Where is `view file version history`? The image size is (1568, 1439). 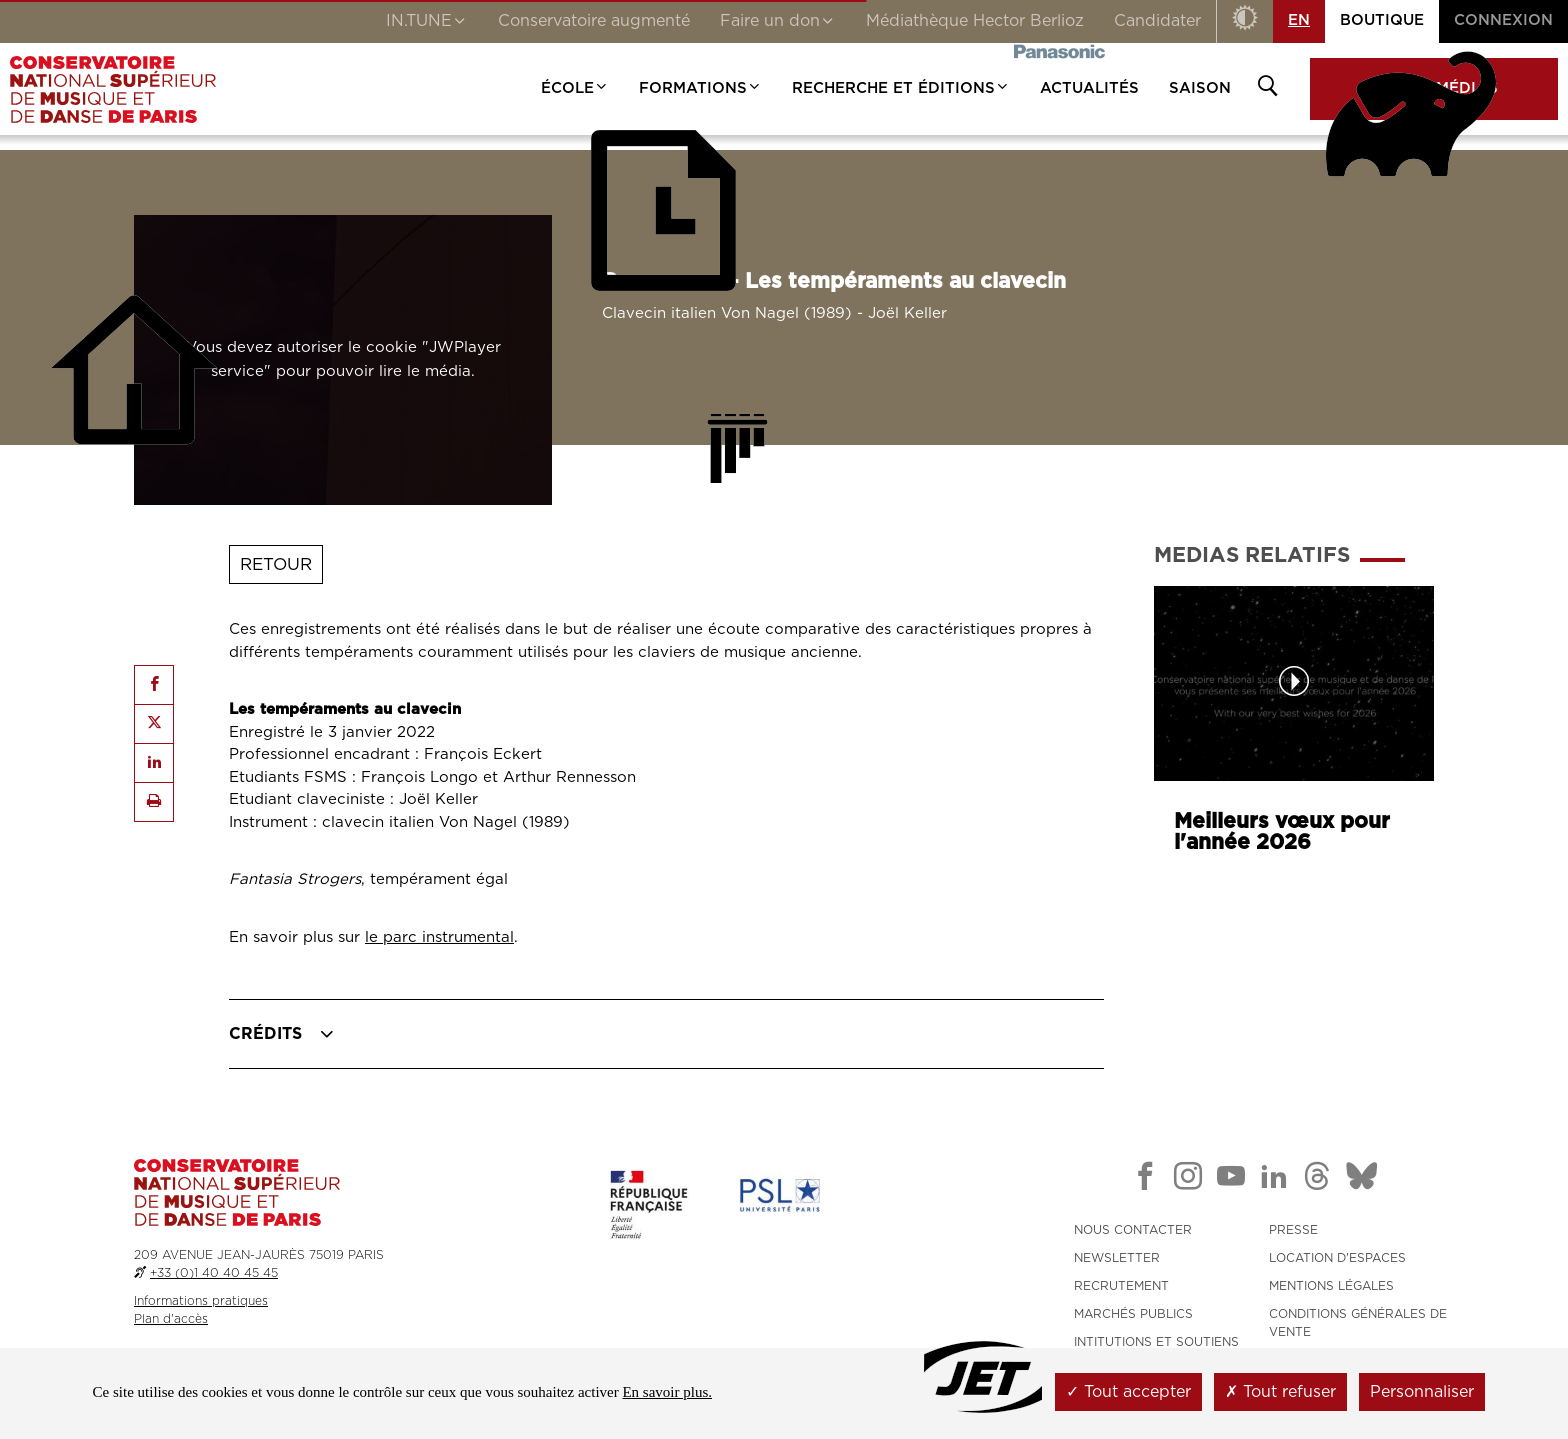
view file version history is located at coordinates (663, 210).